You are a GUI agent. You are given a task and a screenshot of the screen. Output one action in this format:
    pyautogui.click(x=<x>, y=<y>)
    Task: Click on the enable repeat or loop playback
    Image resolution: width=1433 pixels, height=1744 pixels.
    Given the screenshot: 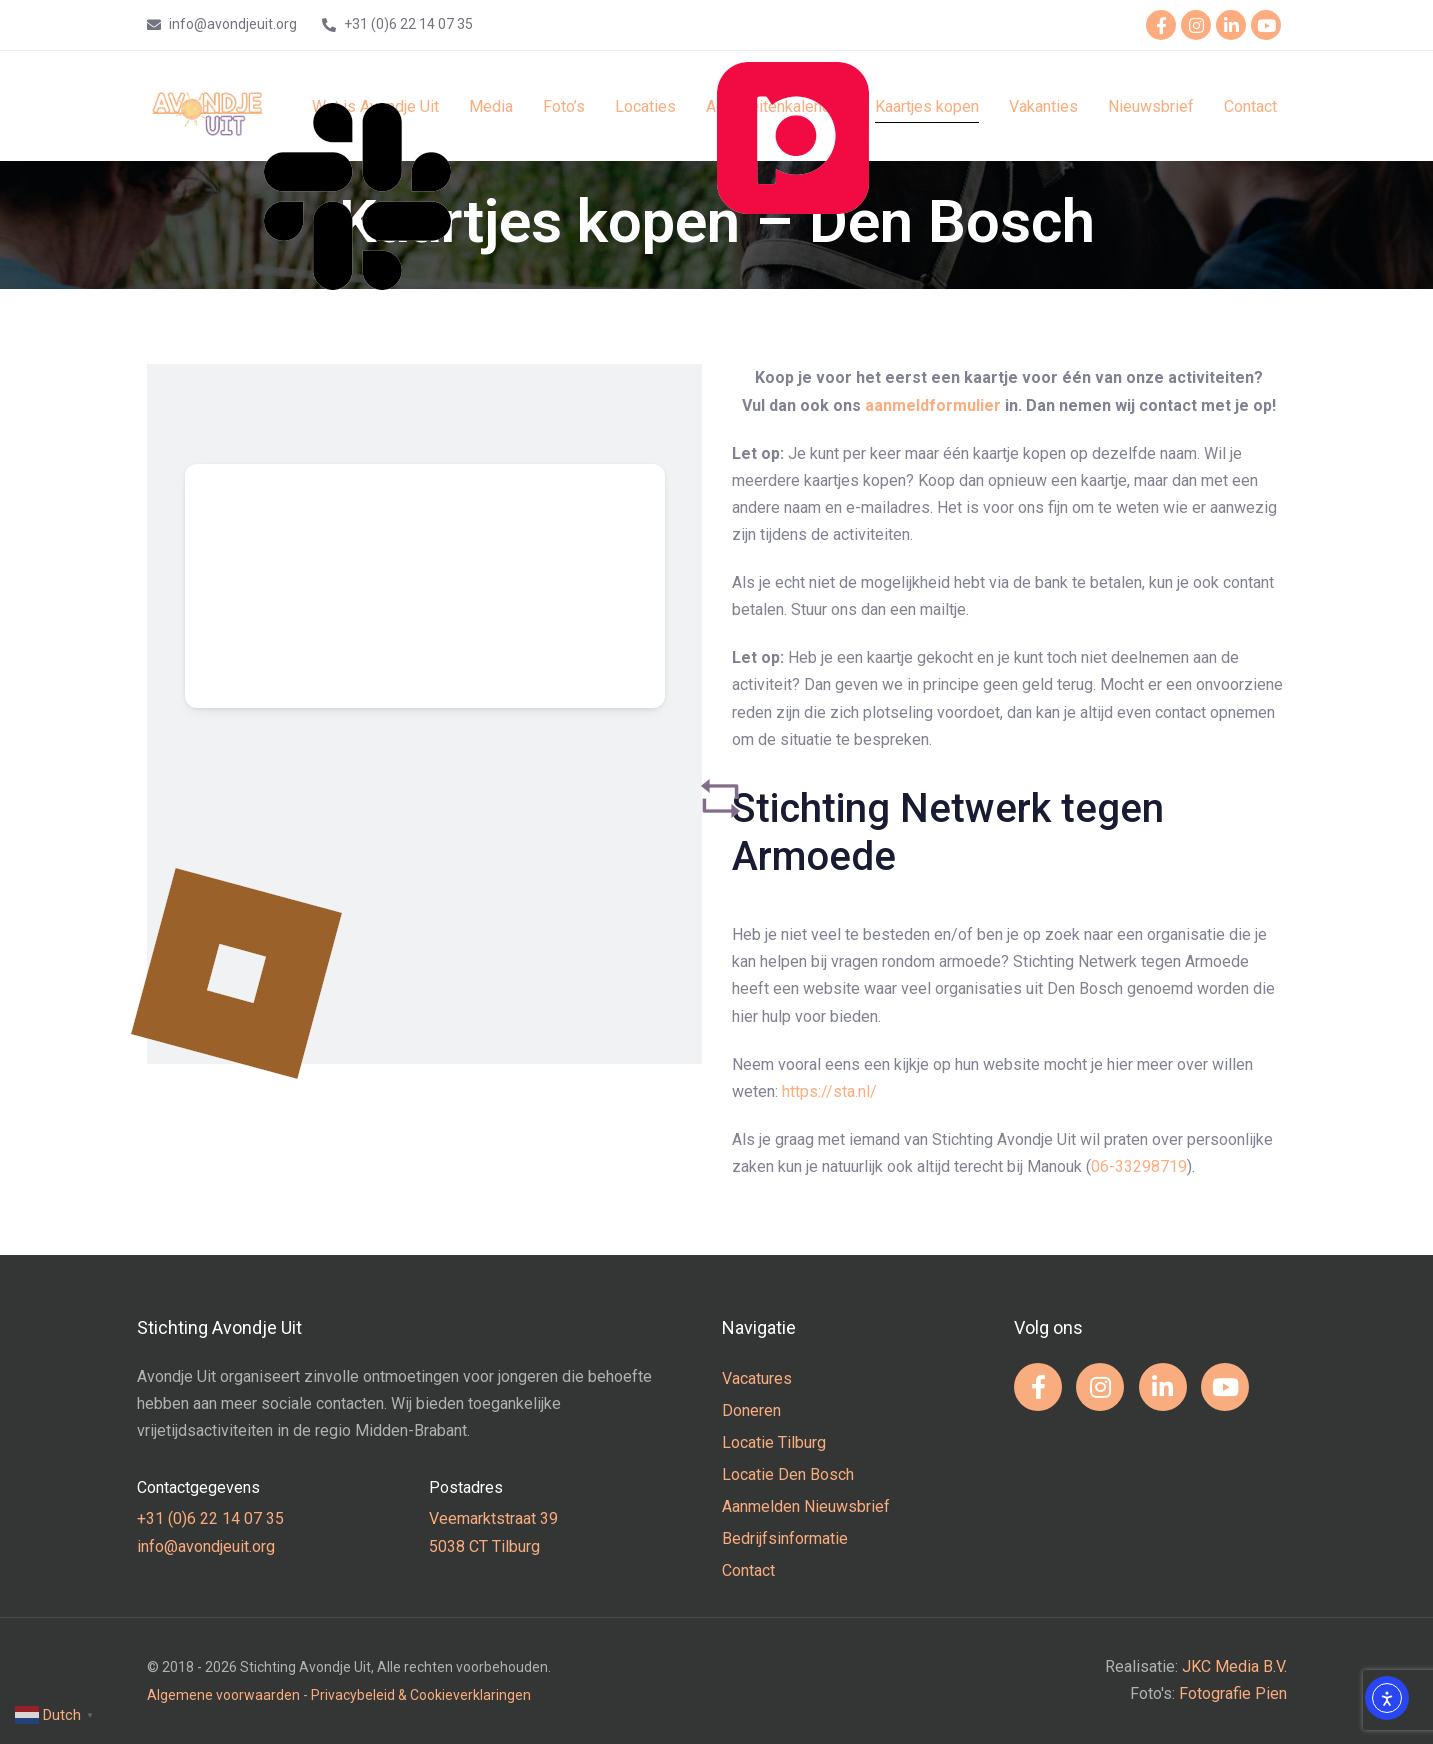 What is the action you would take?
    pyautogui.click(x=720, y=798)
    